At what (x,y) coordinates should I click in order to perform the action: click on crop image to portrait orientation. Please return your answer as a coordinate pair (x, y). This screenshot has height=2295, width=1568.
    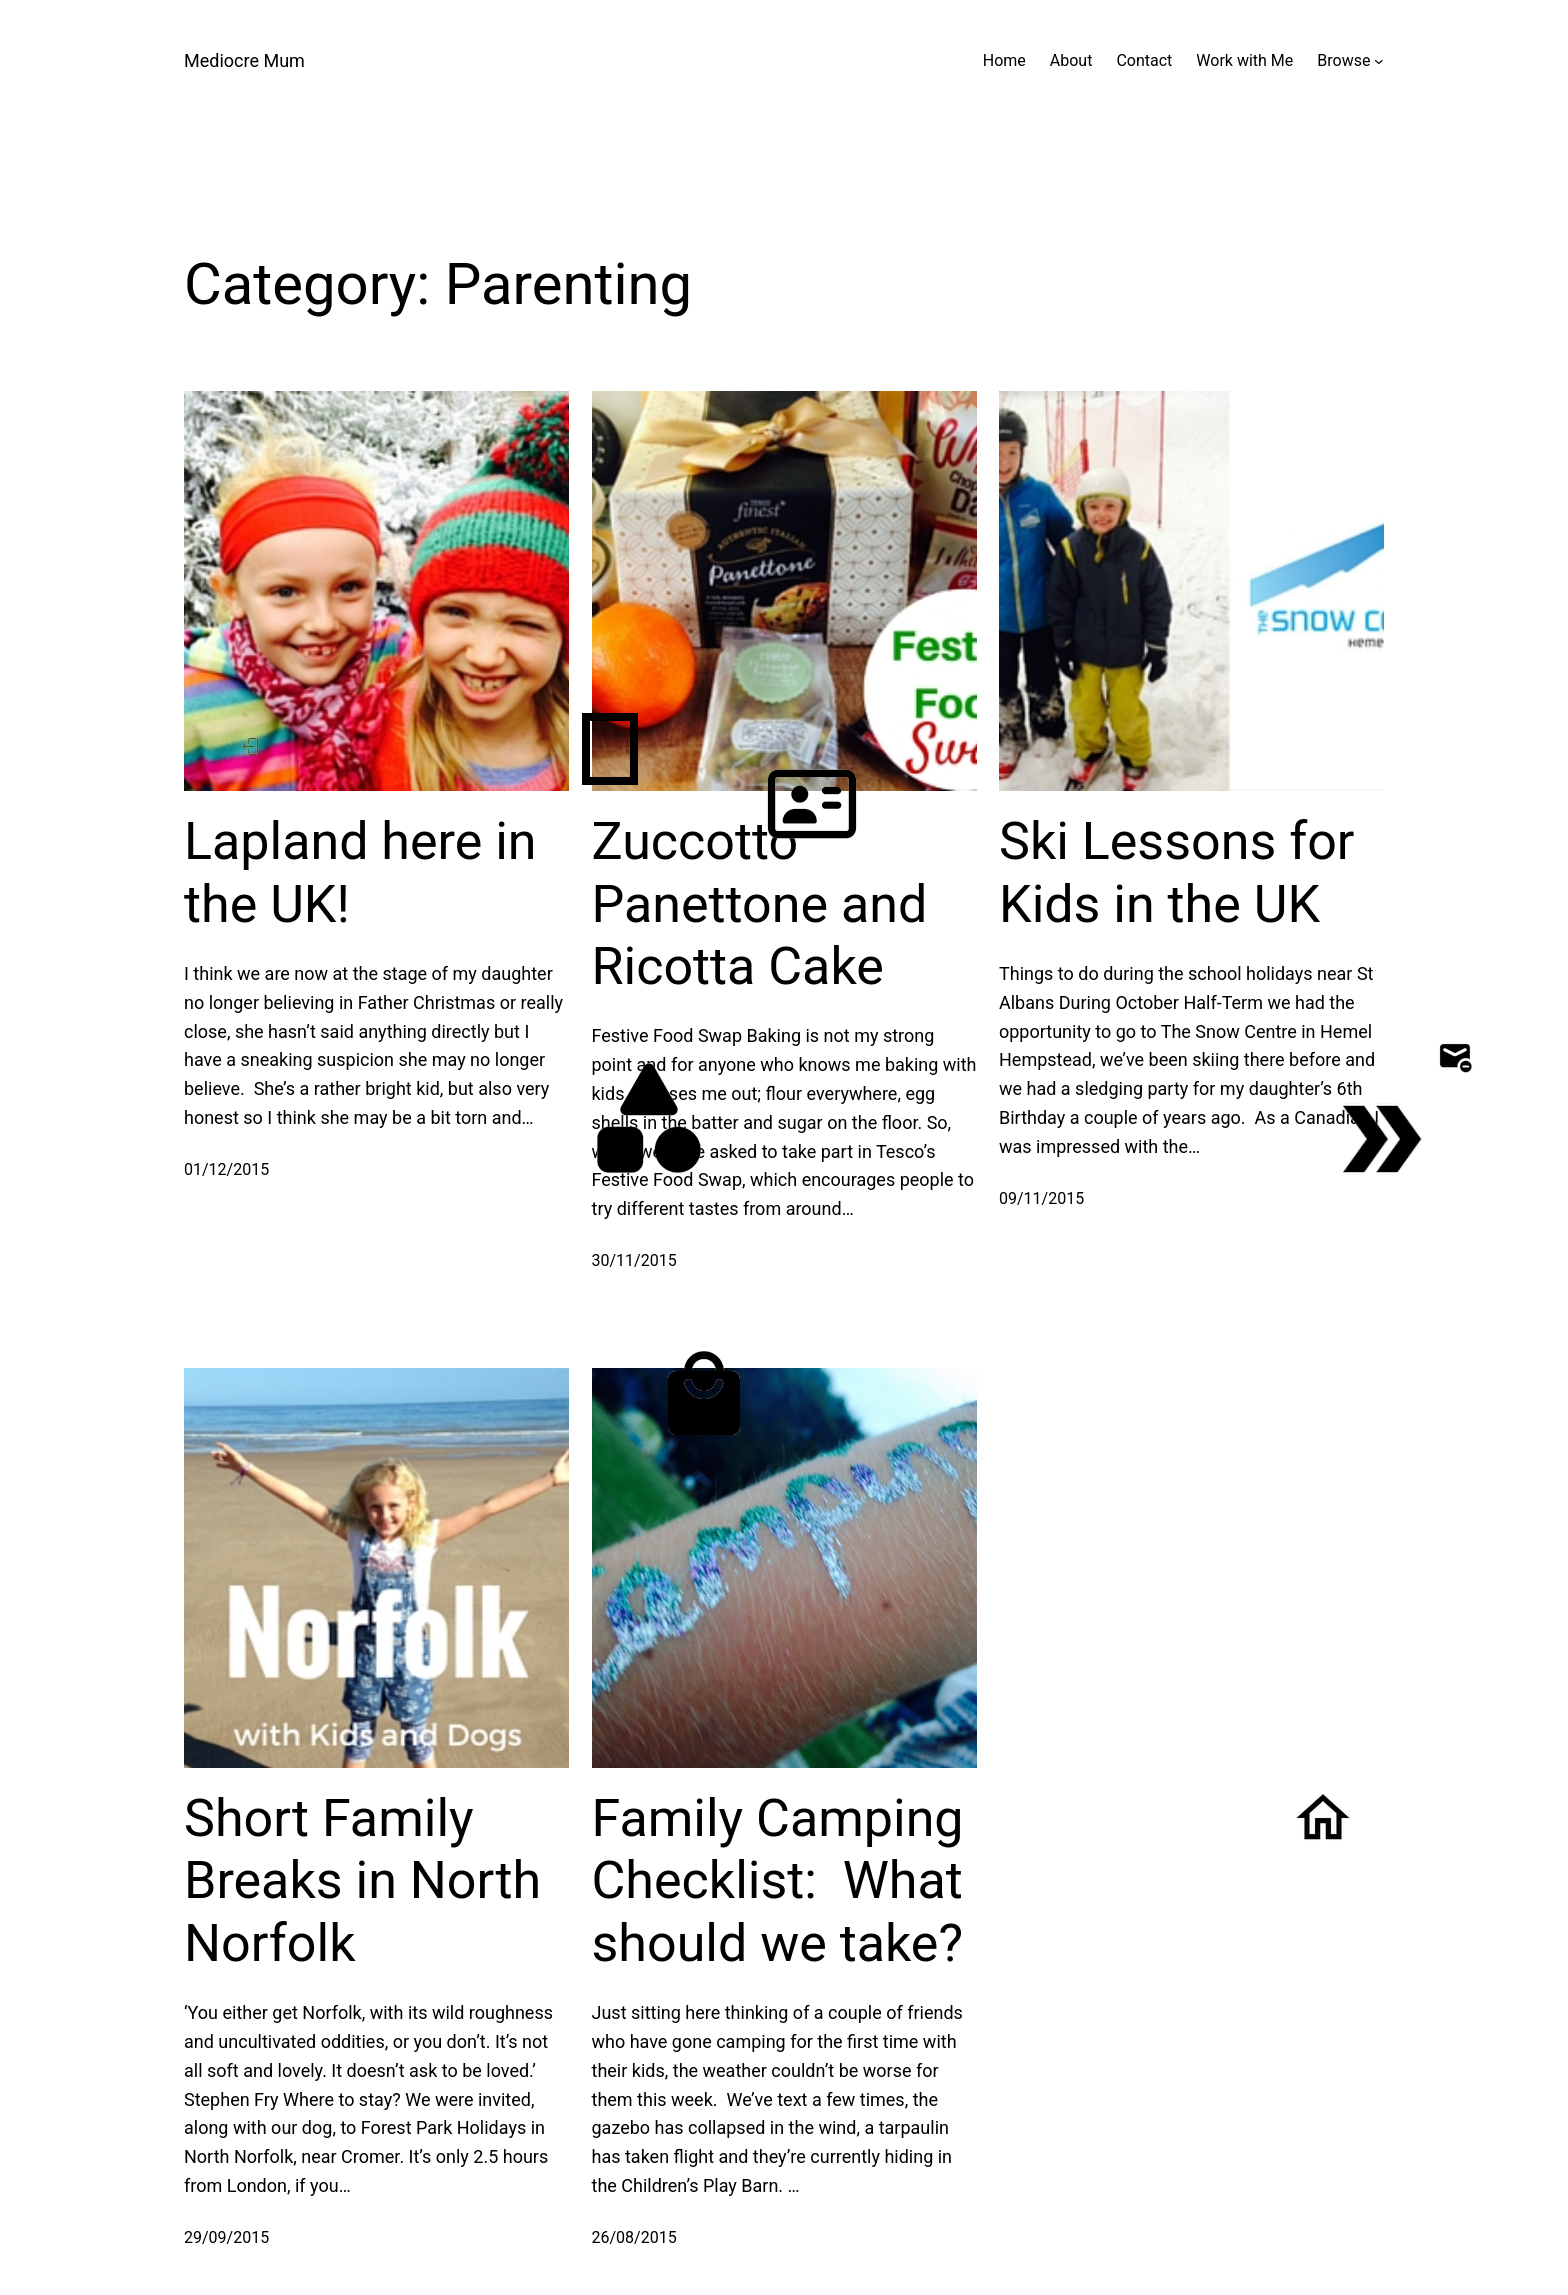
    Looking at the image, I should click on (610, 749).